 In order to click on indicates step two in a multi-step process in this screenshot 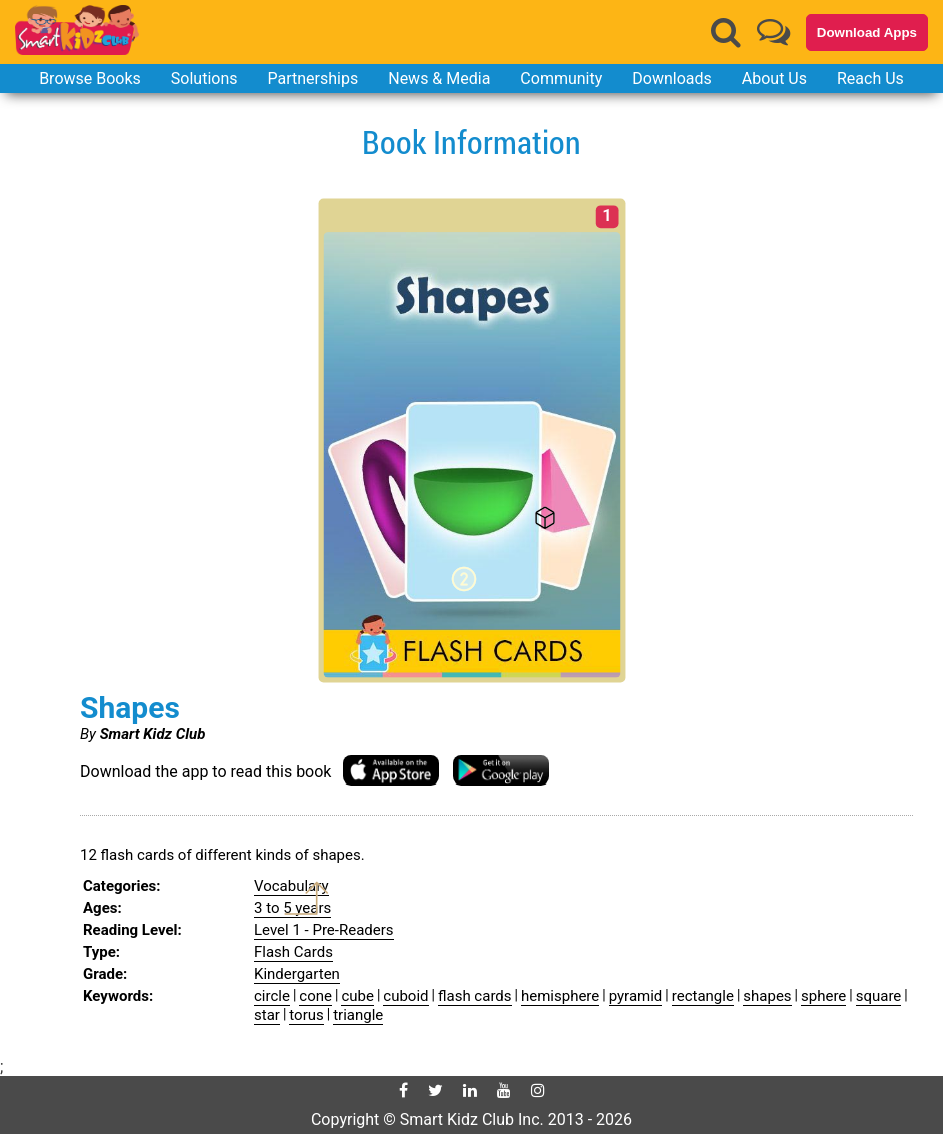, I will do `click(464, 579)`.